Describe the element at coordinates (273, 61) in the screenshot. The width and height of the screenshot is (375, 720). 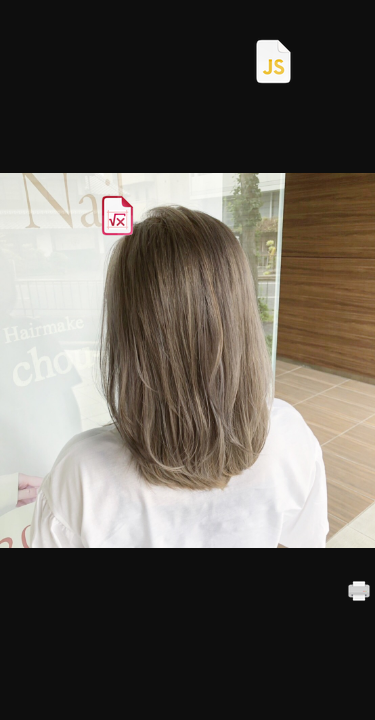
I see `javascript source code file` at that location.